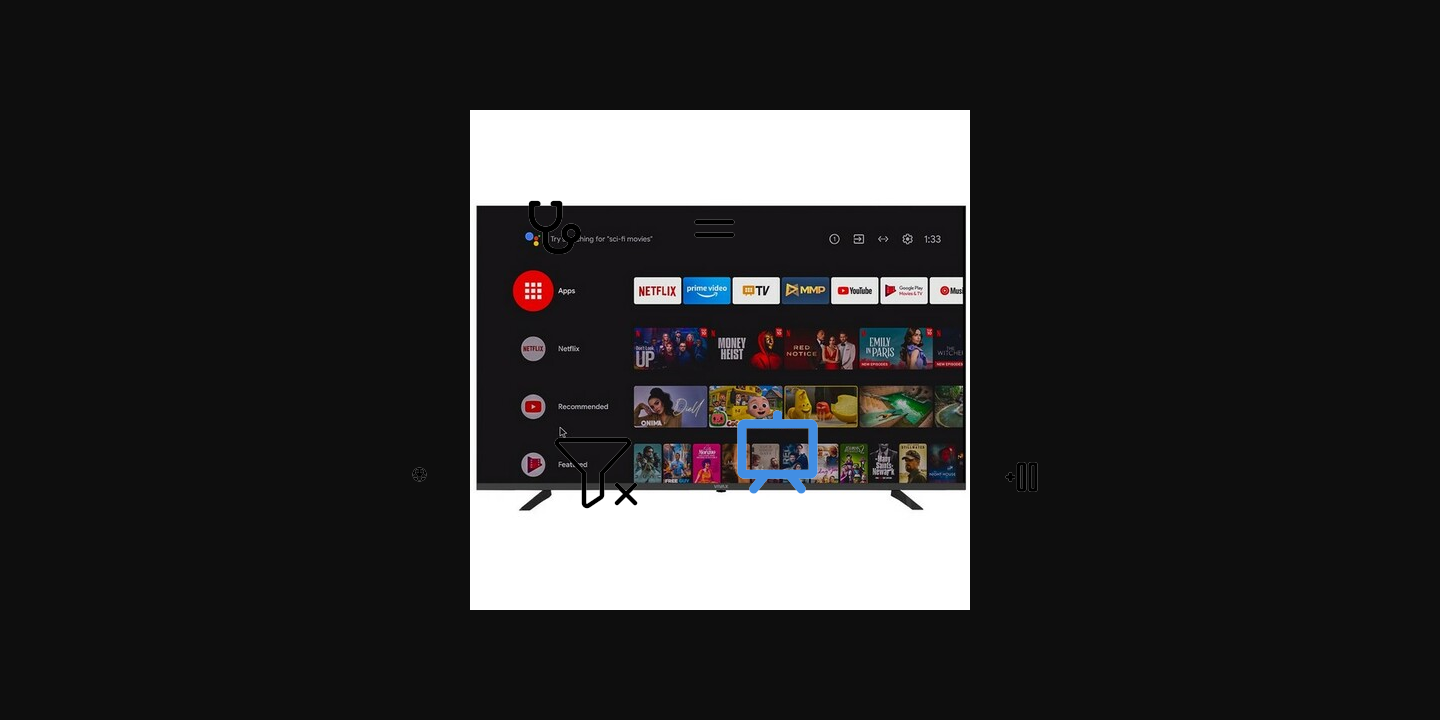  What do you see at coordinates (419, 474) in the screenshot?
I see `access soccer or football-related content` at bounding box center [419, 474].